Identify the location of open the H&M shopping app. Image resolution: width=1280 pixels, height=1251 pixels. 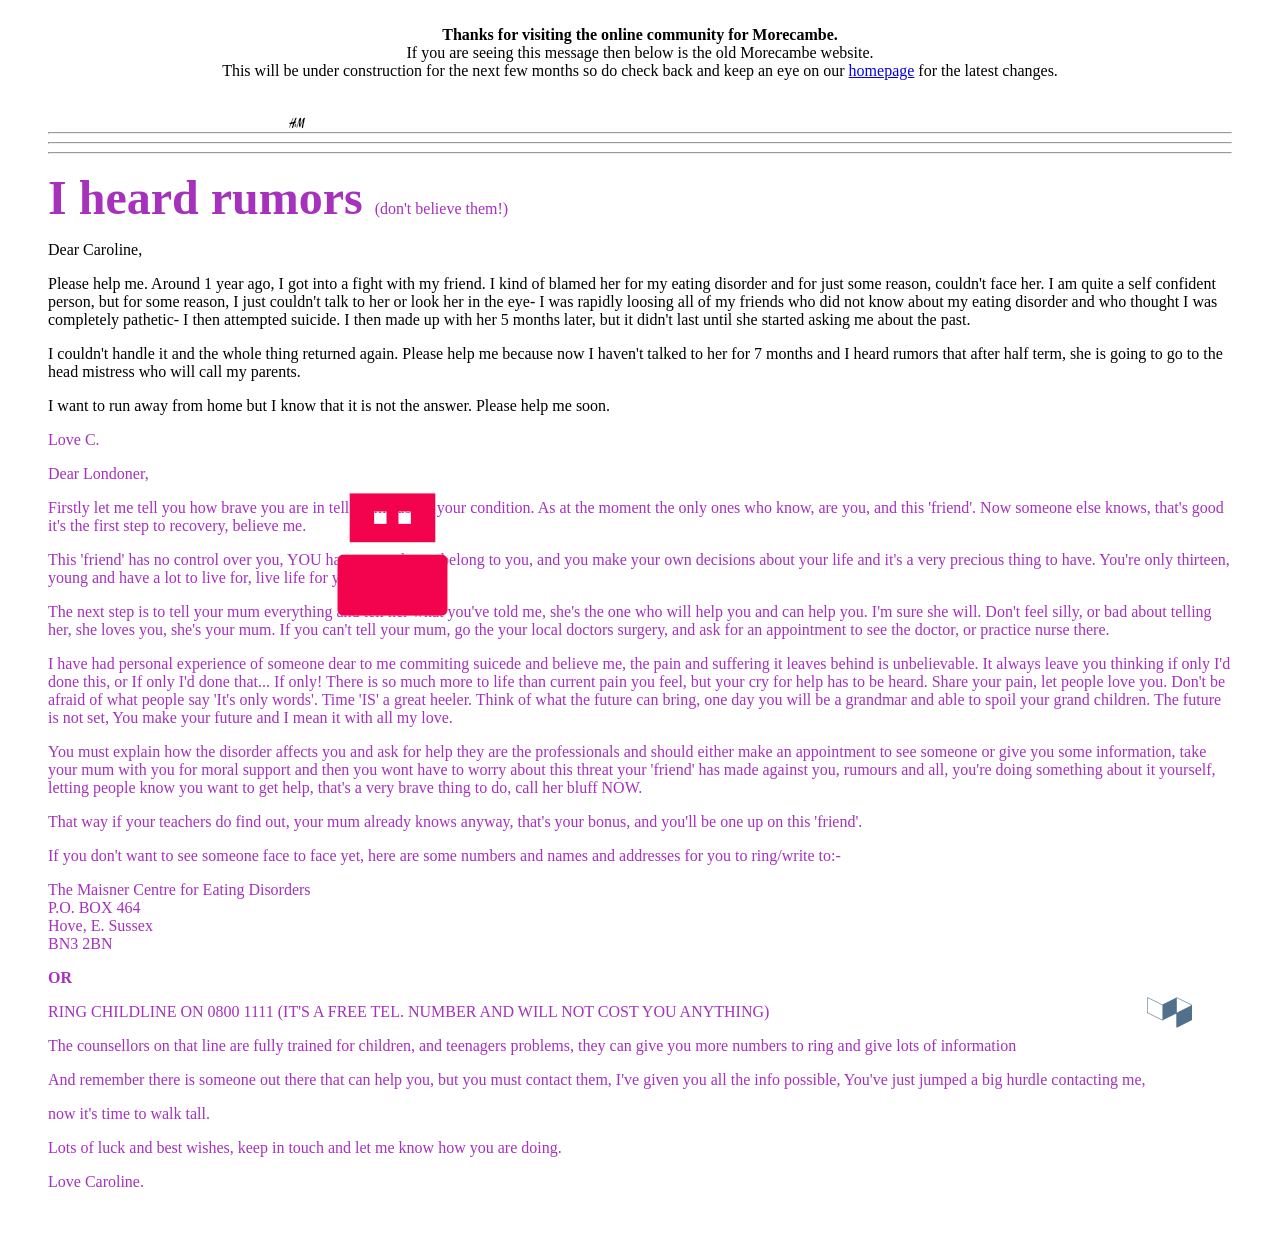
(297, 123).